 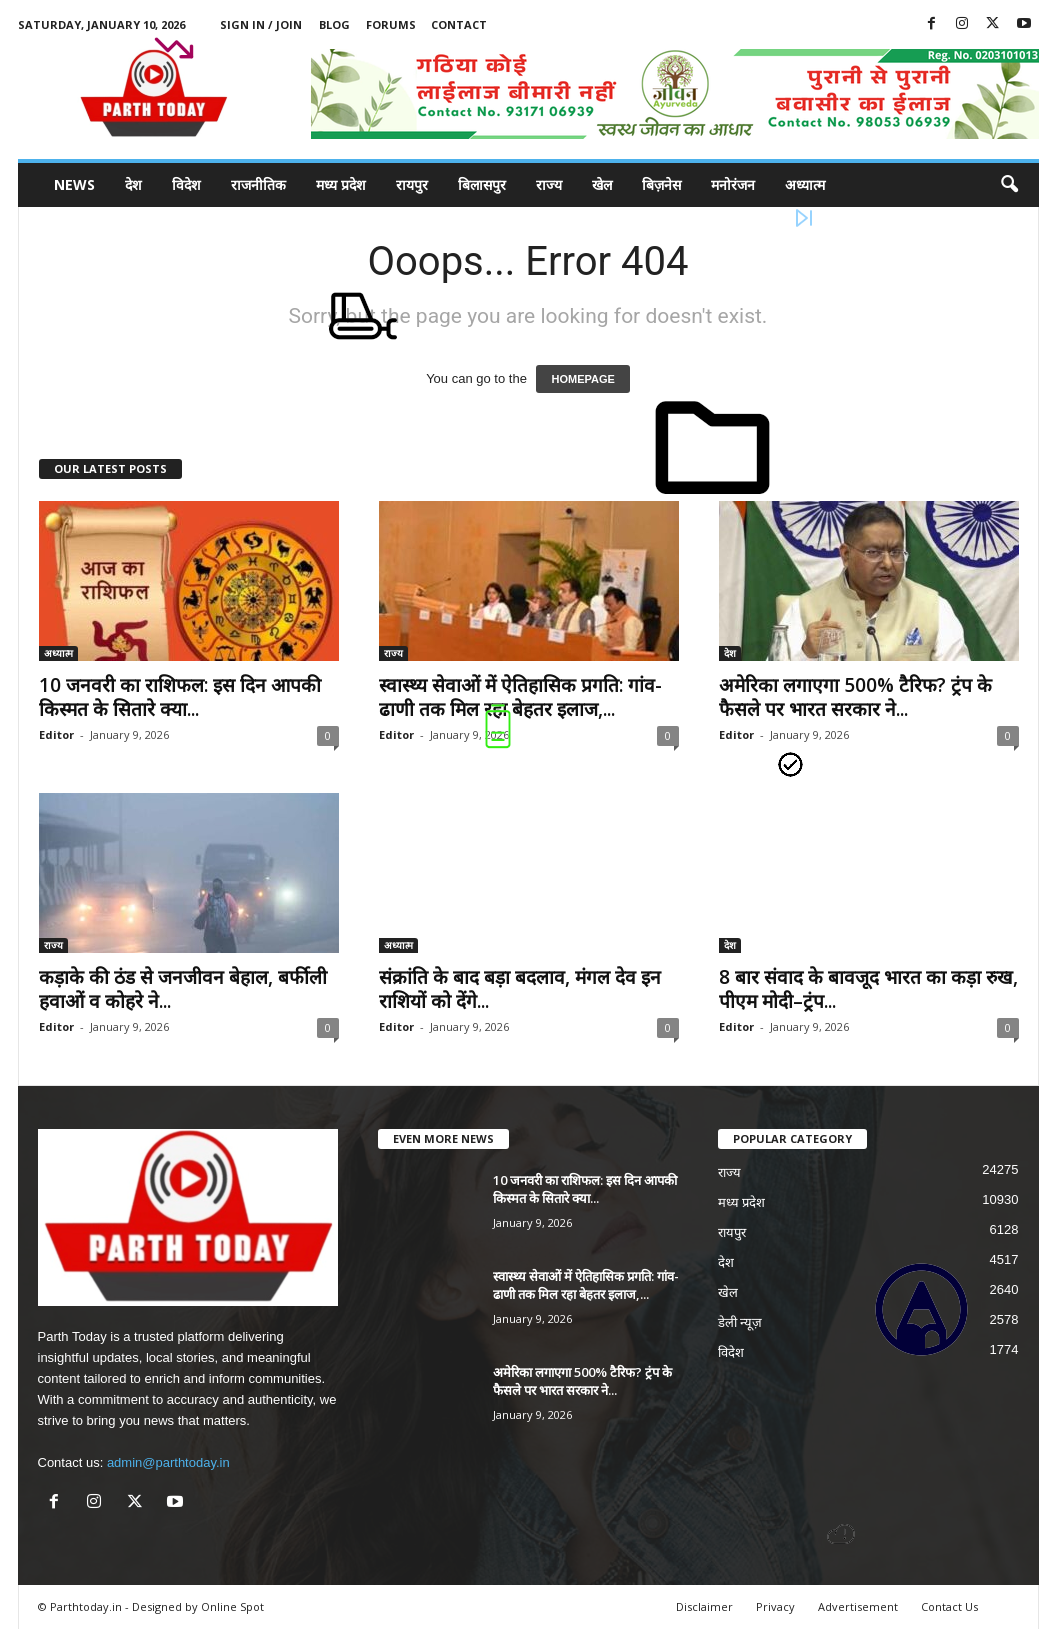 What do you see at coordinates (841, 1534) in the screenshot?
I see `cloud storage warning or alert` at bounding box center [841, 1534].